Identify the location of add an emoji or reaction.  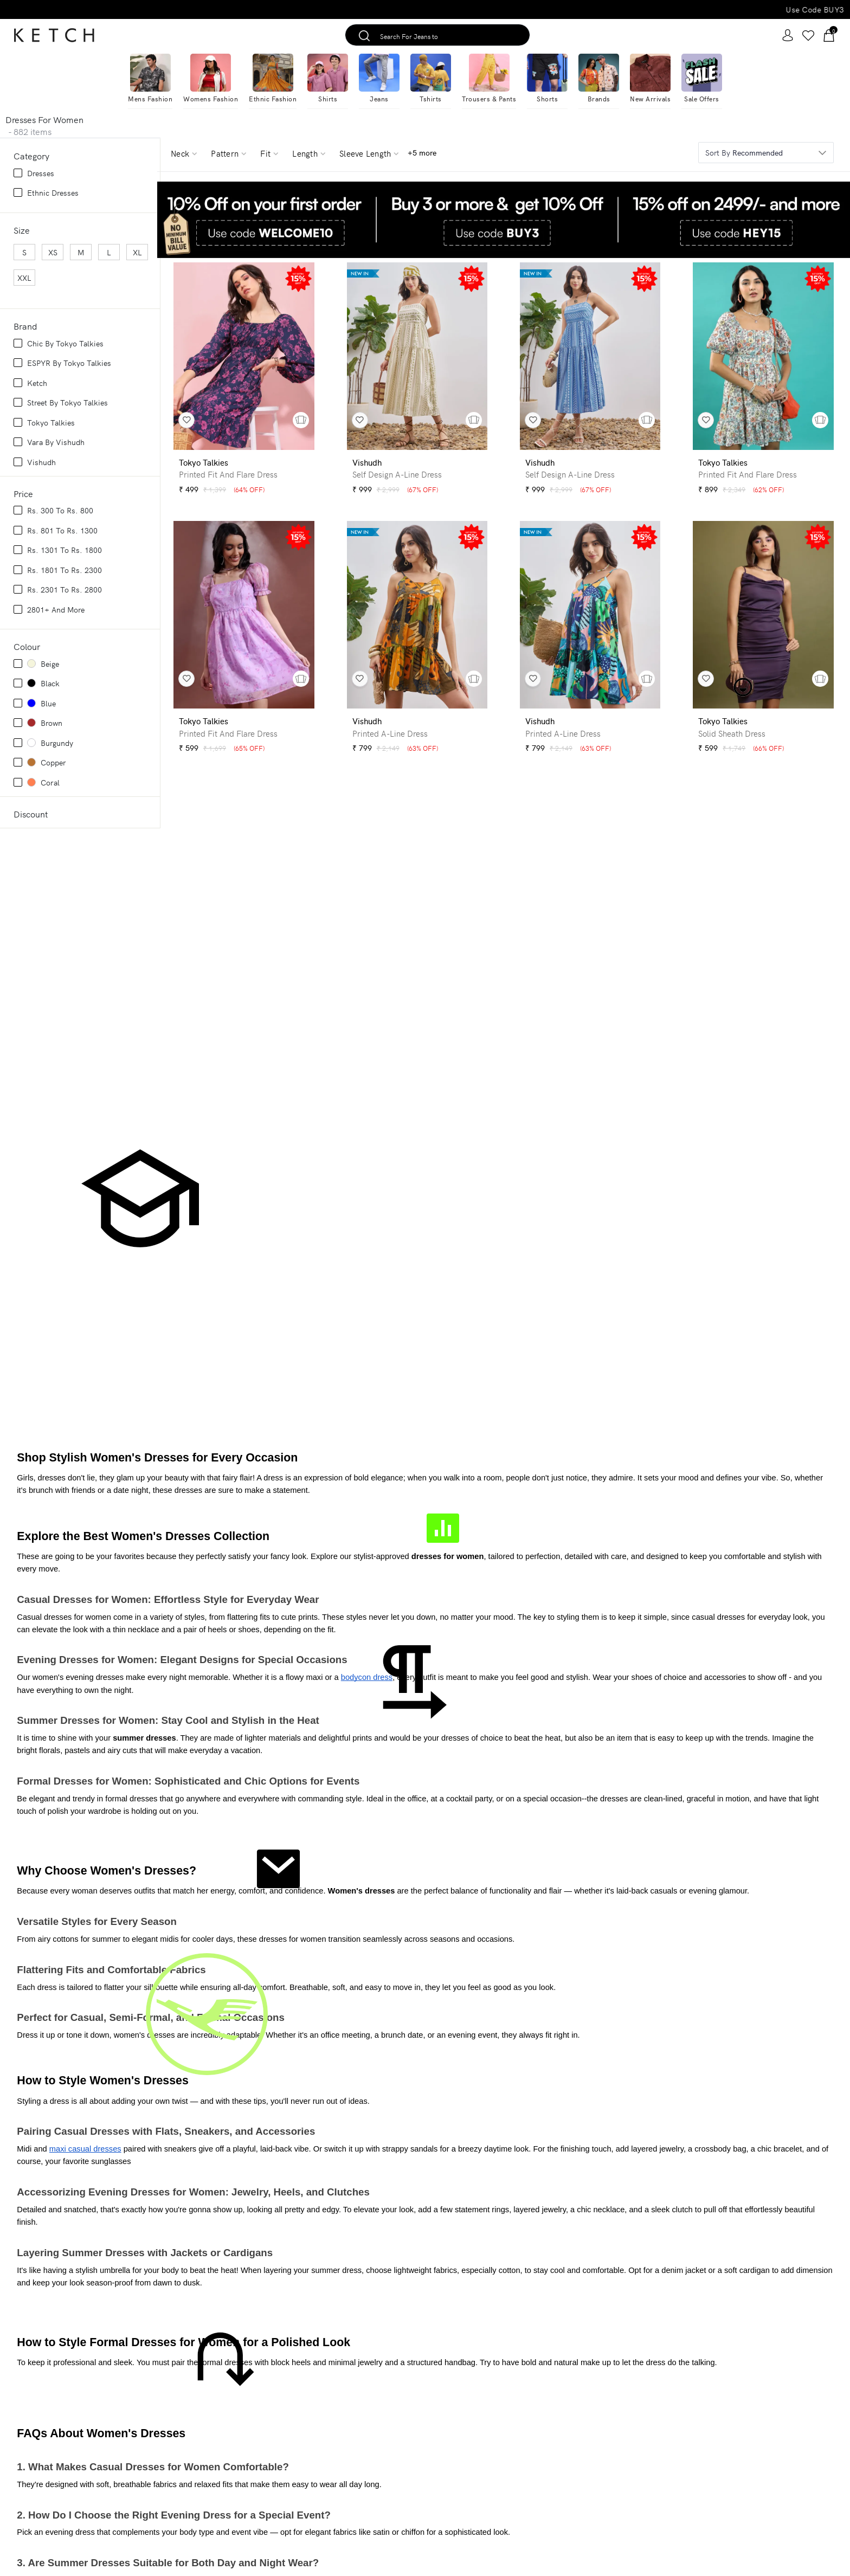
(743, 687).